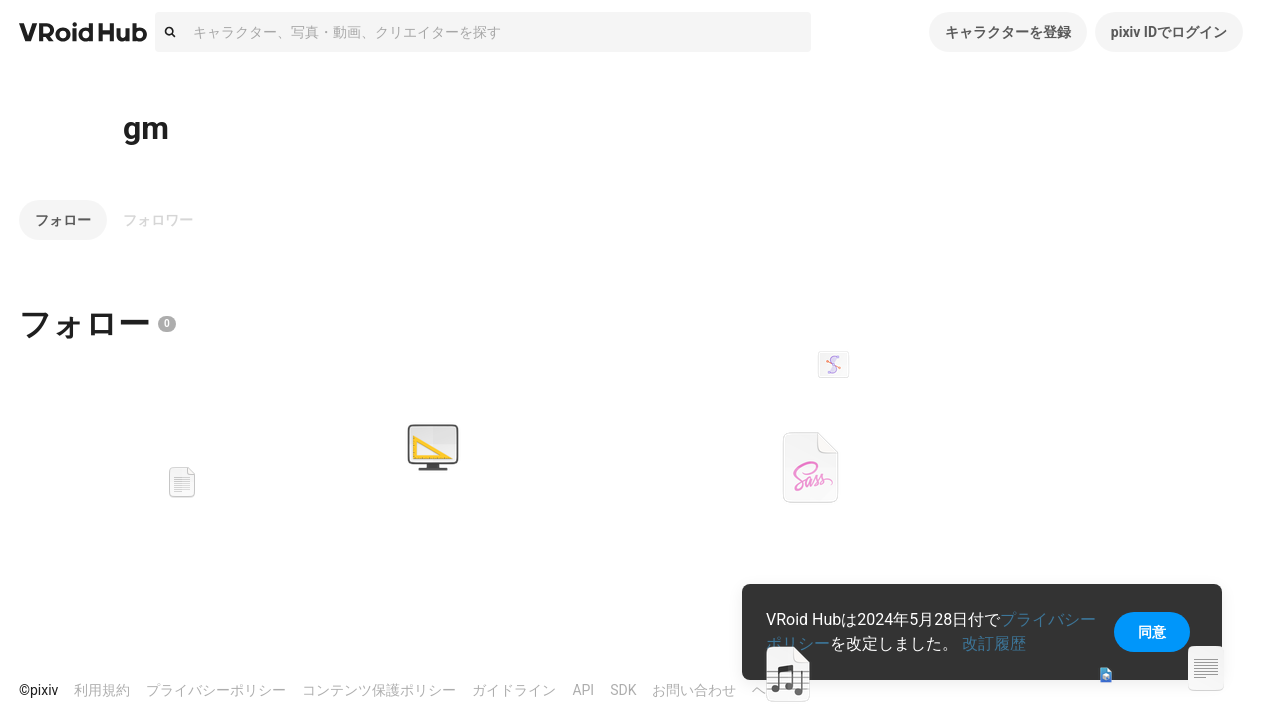 Image resolution: width=1262 pixels, height=720 pixels. I want to click on a configuration file associated with wine (windows compatibility layer), so click(182, 482).